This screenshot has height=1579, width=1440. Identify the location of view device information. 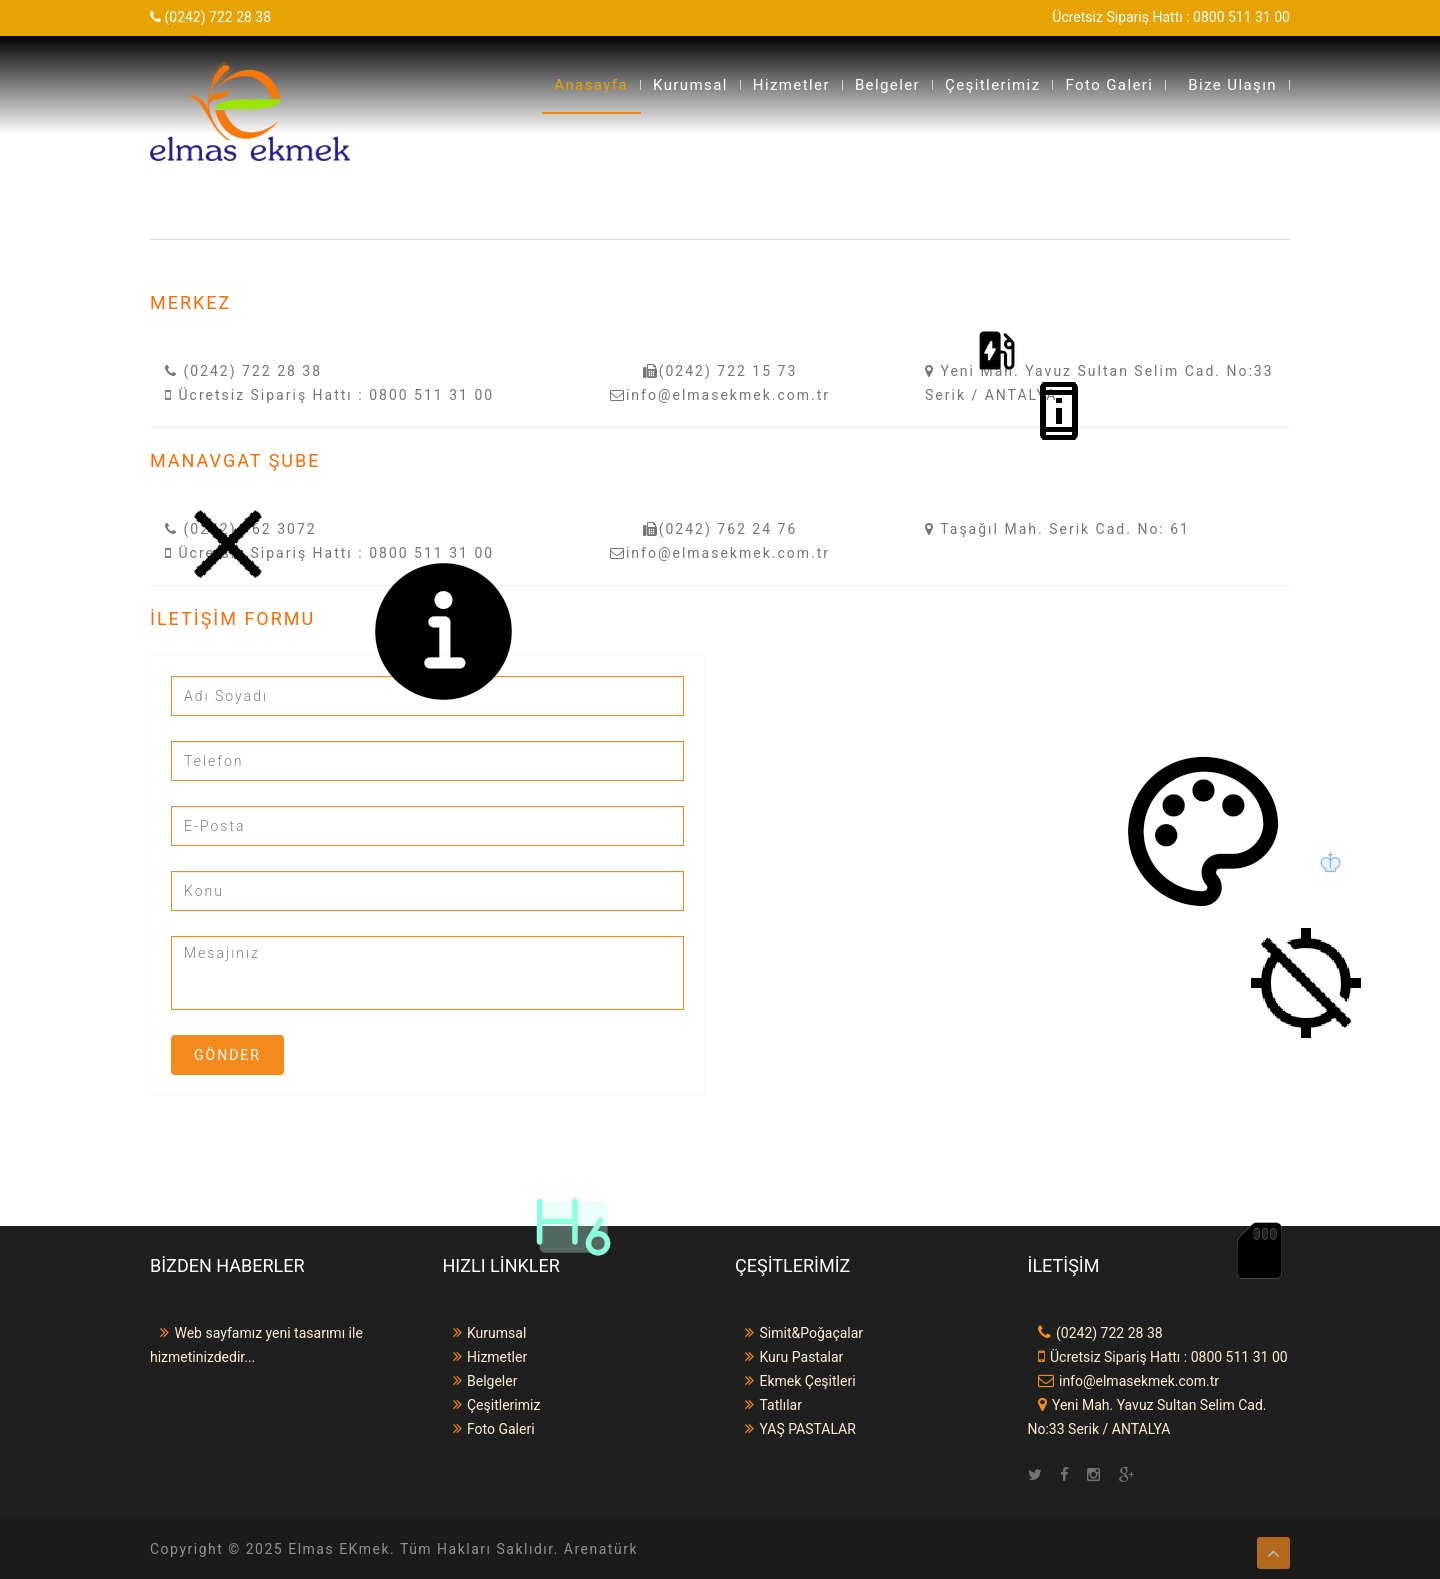
(1059, 411).